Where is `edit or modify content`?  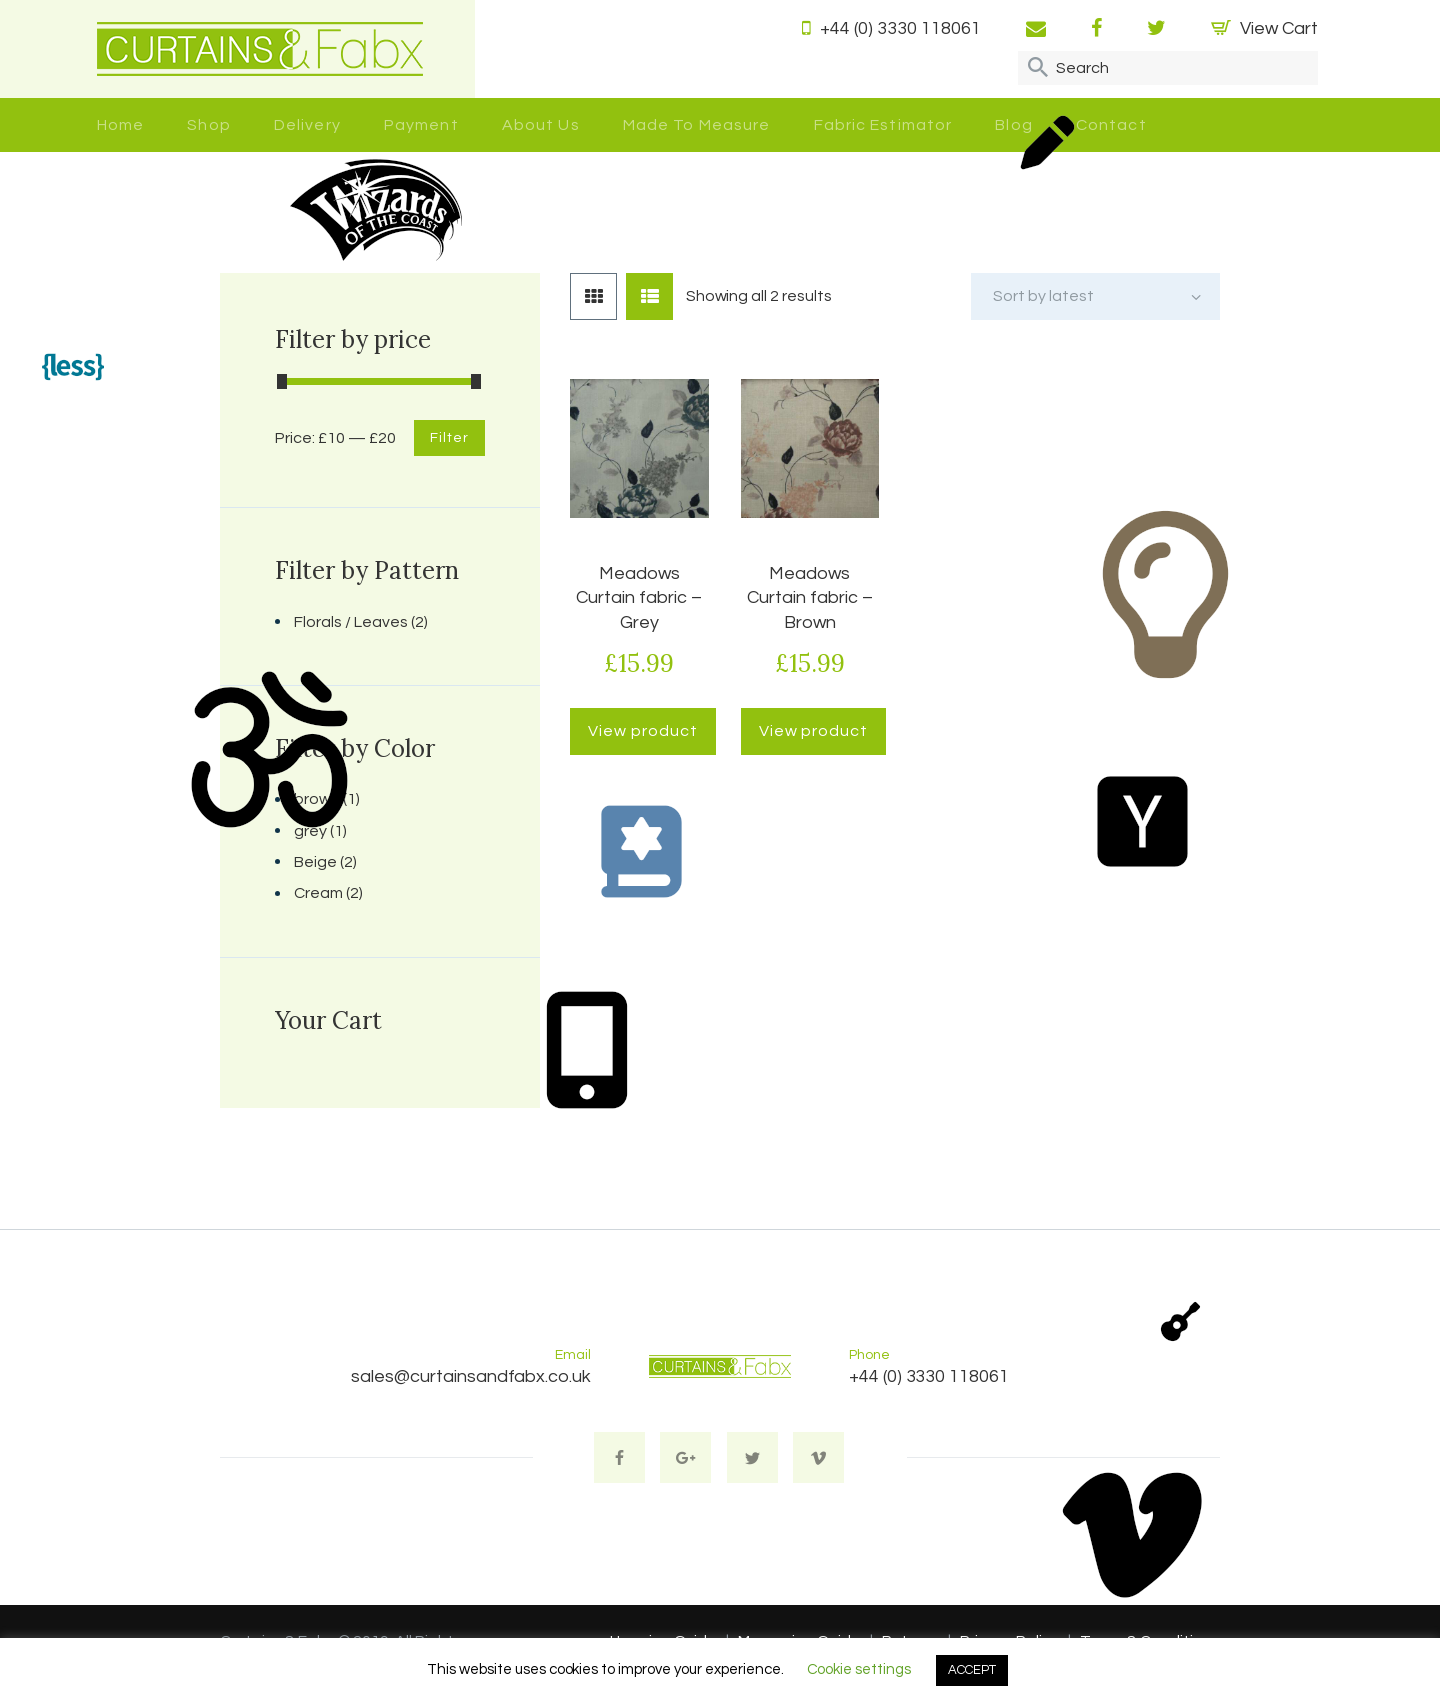
edit or modify content is located at coordinates (1047, 142).